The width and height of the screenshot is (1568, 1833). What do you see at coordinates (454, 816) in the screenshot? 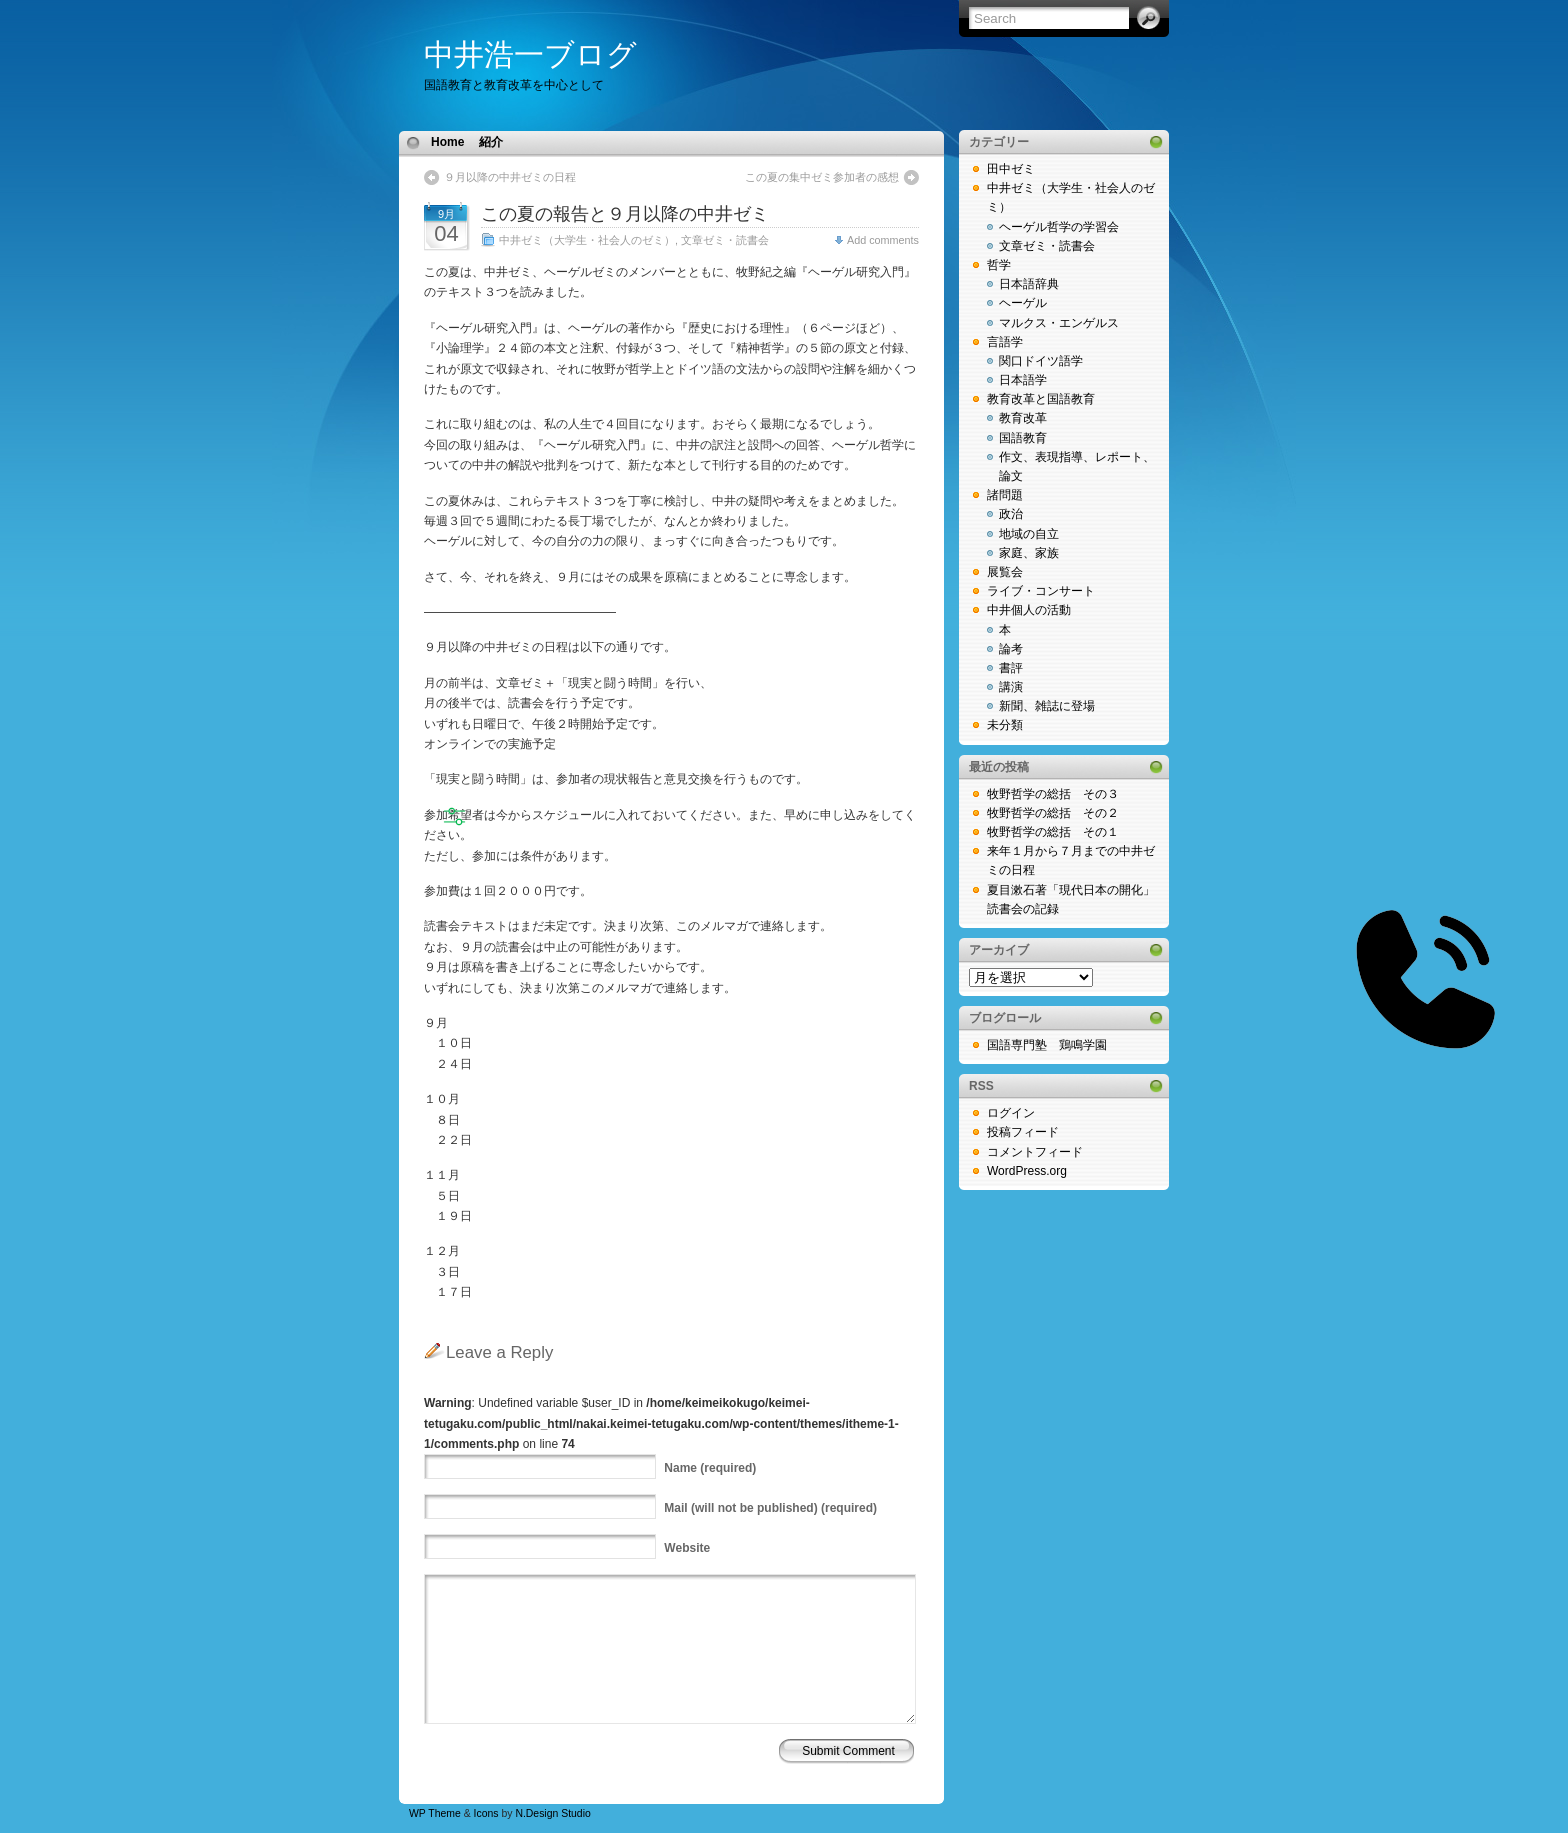
I see `adjust settings or preferences` at bounding box center [454, 816].